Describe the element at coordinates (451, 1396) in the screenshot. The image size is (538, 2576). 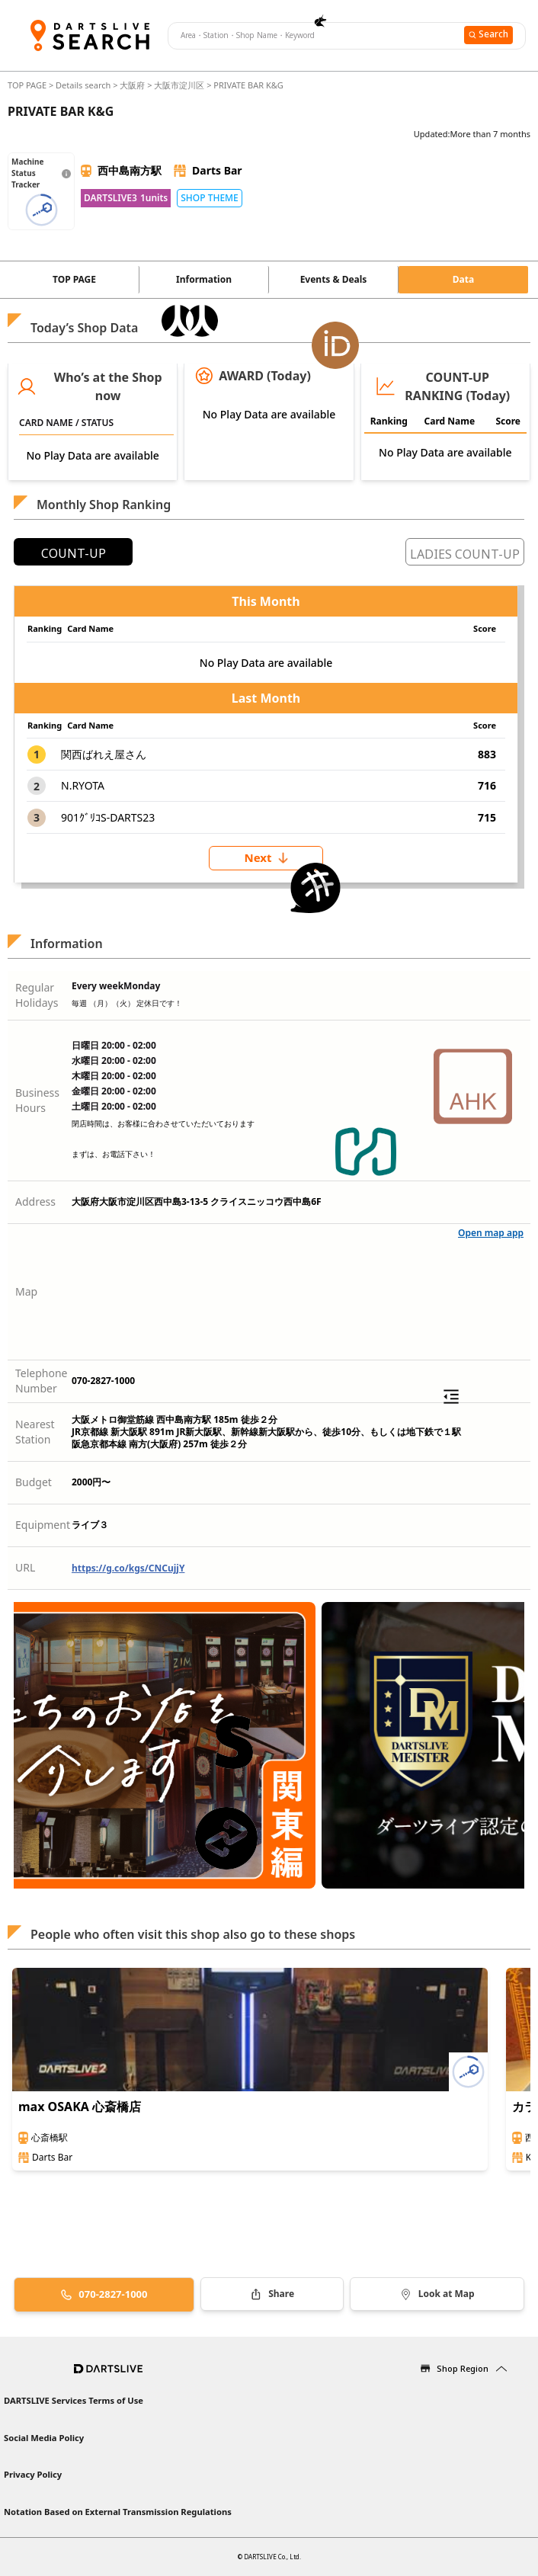
I see `decrease text indentation` at that location.